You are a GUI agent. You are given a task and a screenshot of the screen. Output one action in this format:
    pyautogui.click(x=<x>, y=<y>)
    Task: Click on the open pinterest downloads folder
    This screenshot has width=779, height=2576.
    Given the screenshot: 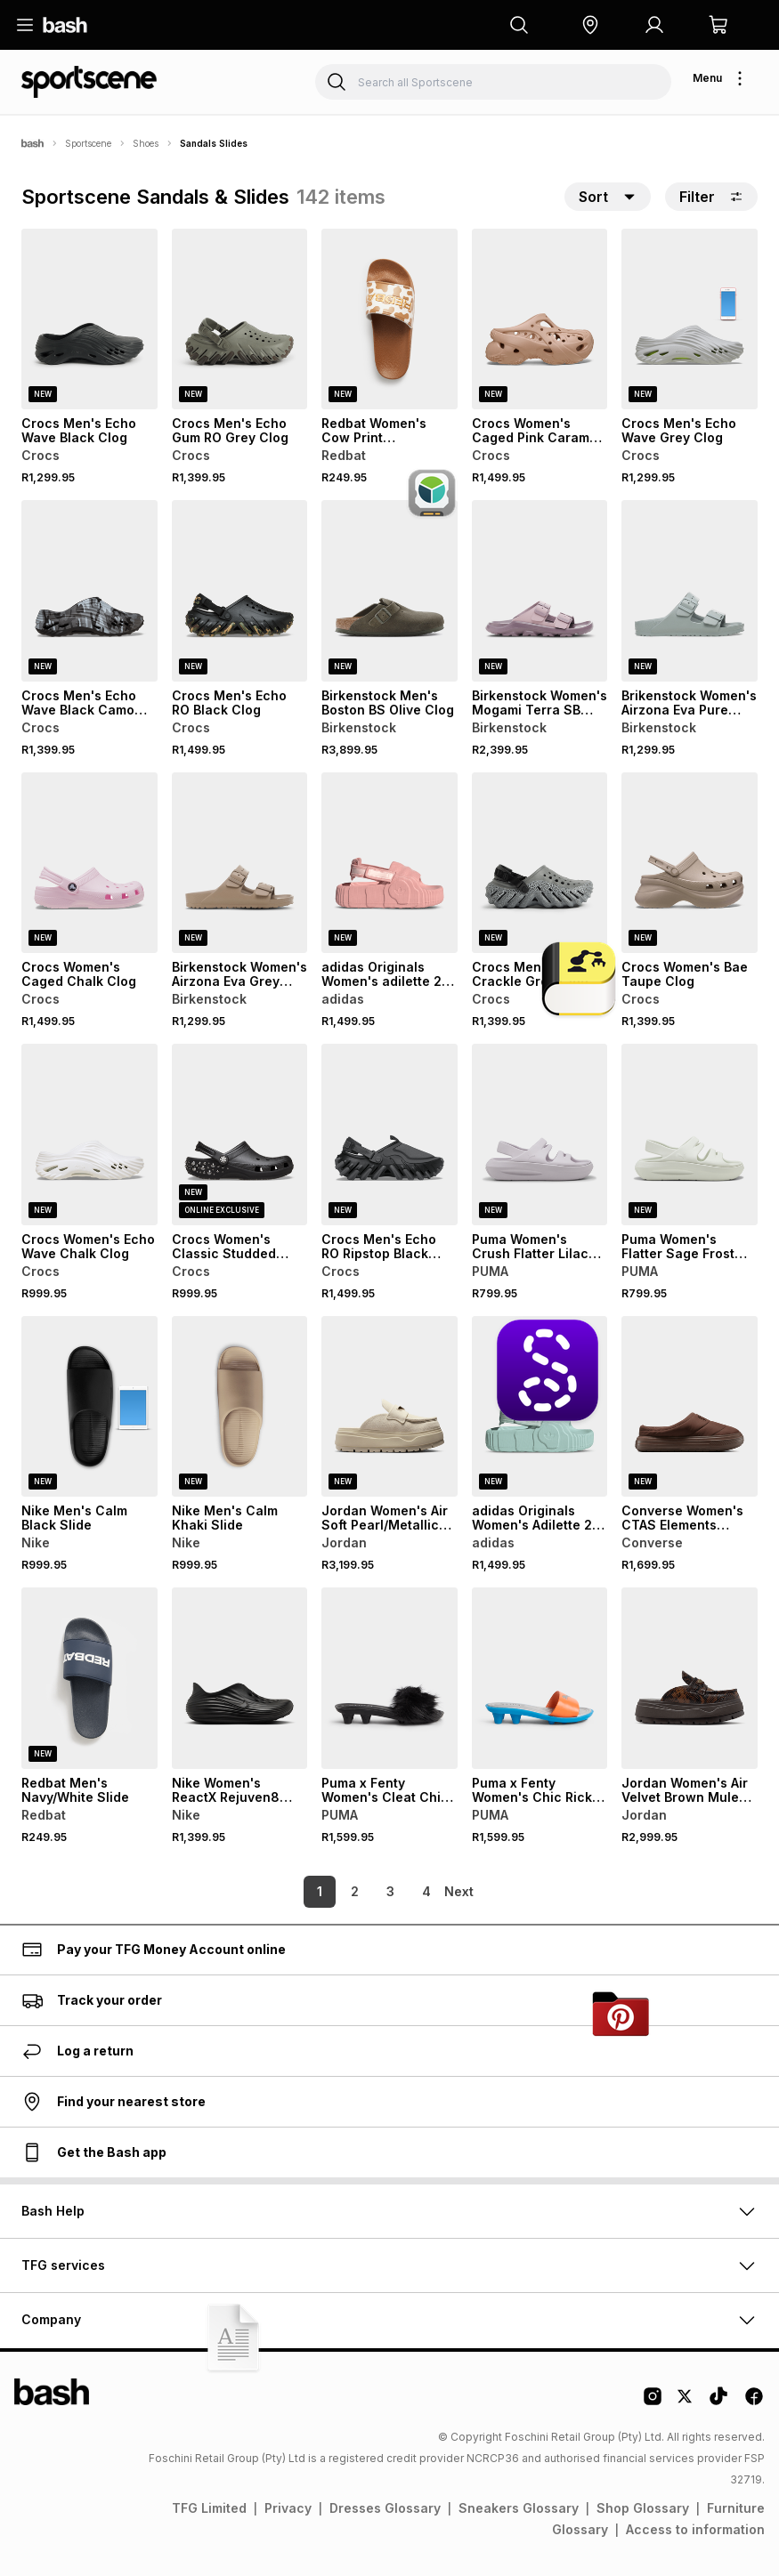 What is the action you would take?
    pyautogui.click(x=621, y=2015)
    